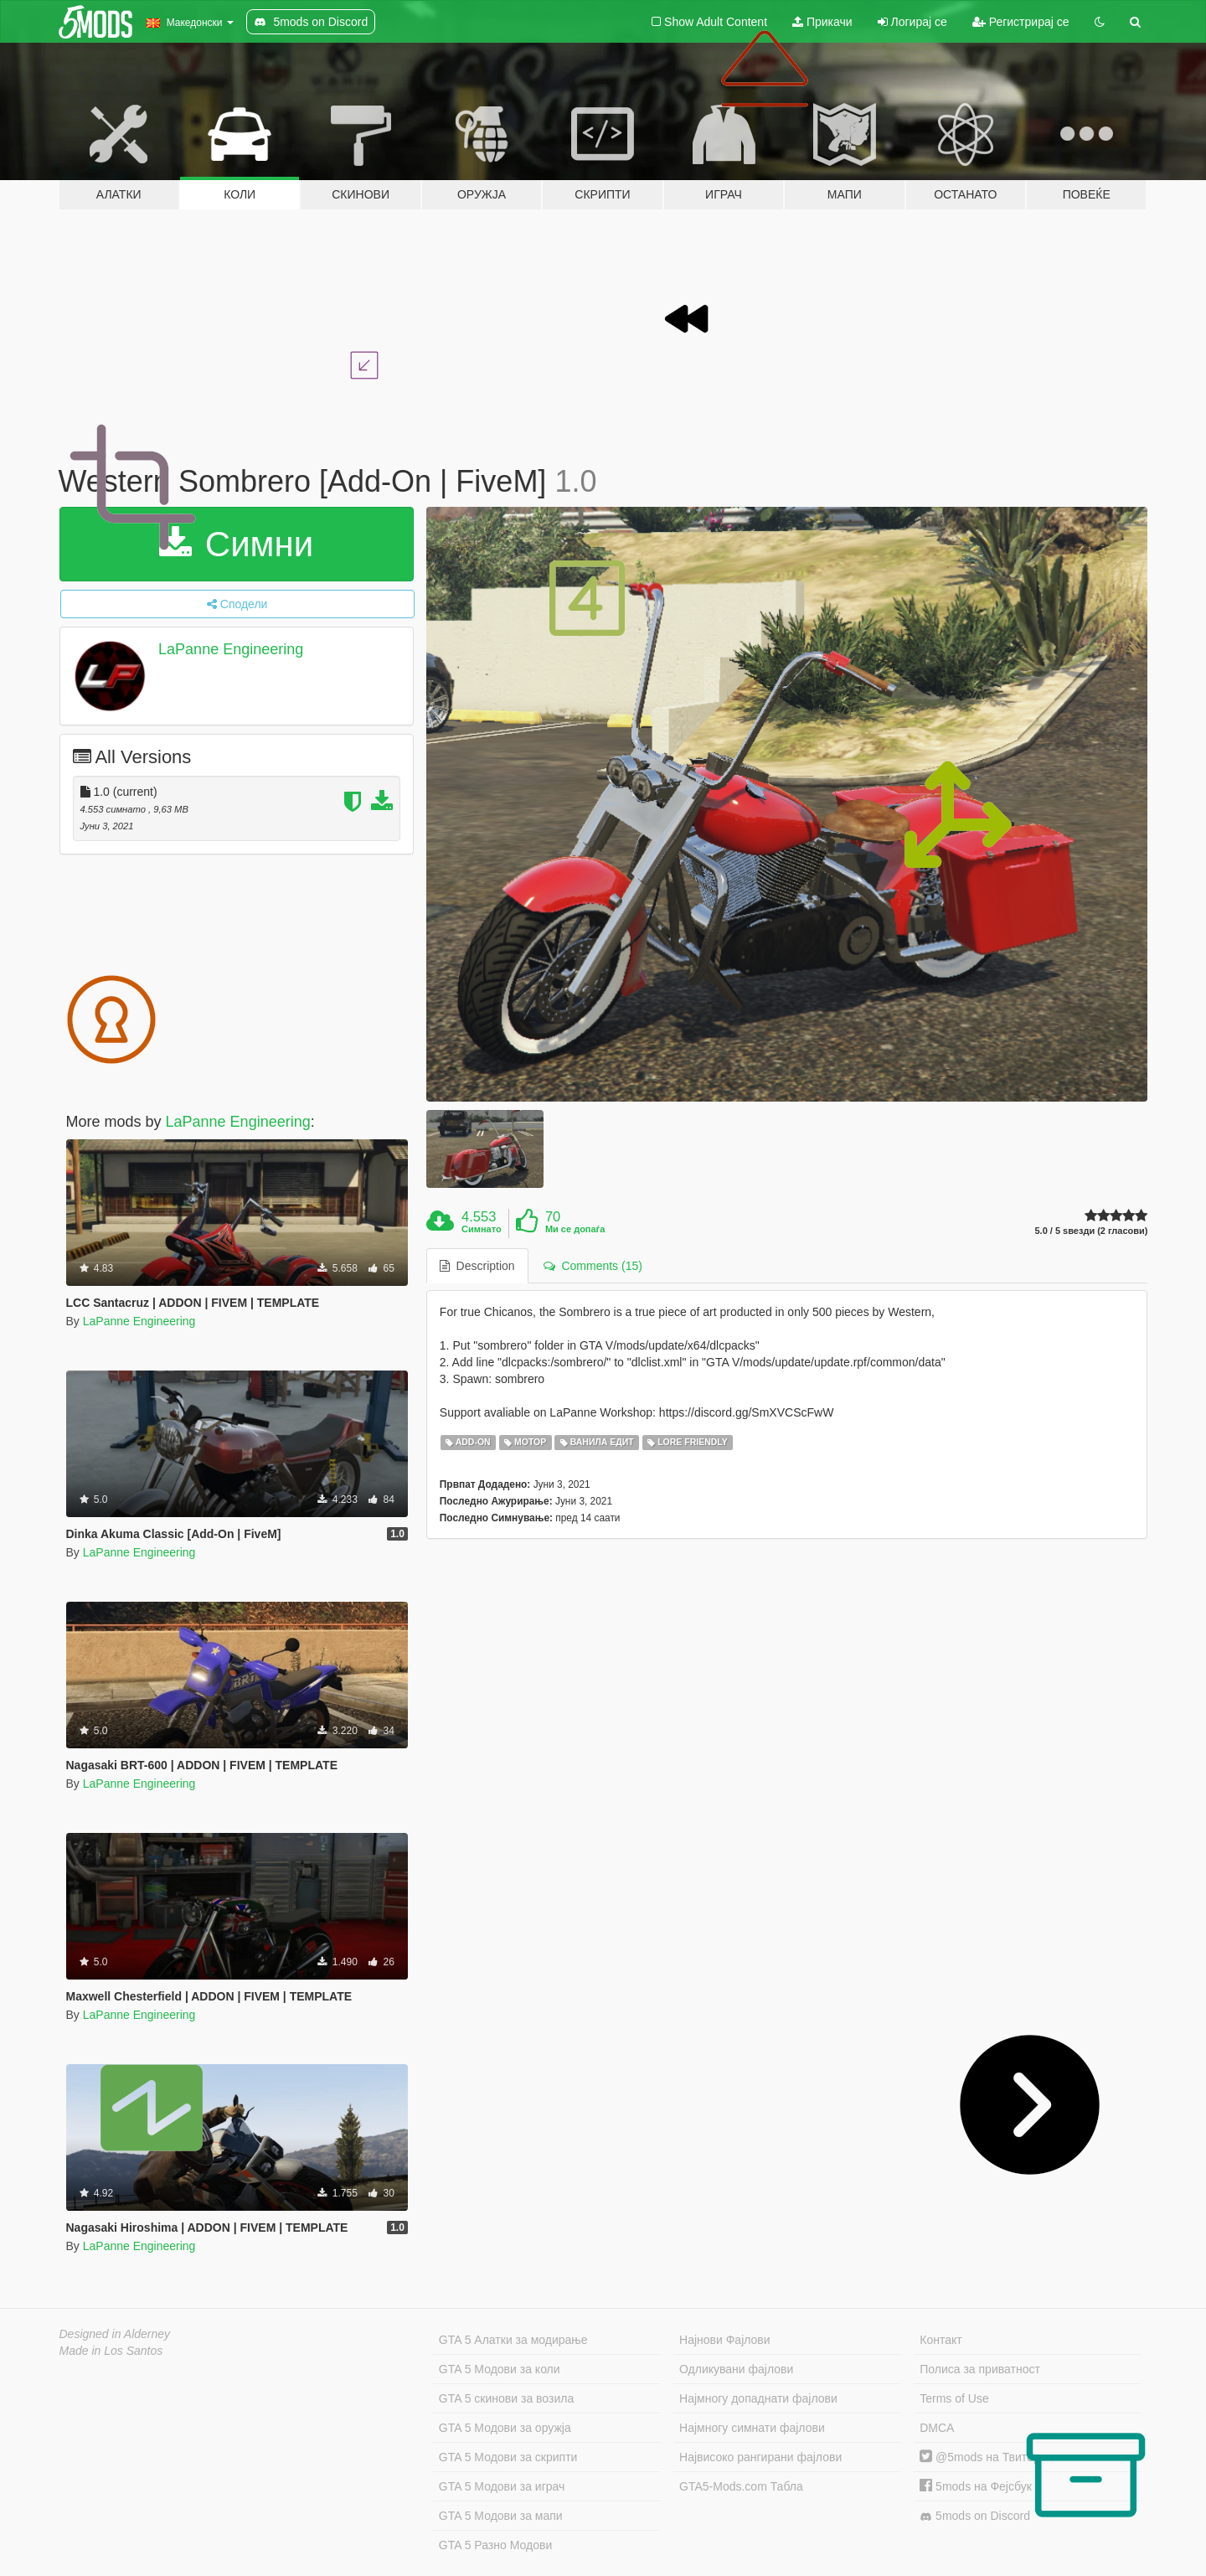  Describe the element at coordinates (1085, 2475) in the screenshot. I see `archive selected items` at that location.